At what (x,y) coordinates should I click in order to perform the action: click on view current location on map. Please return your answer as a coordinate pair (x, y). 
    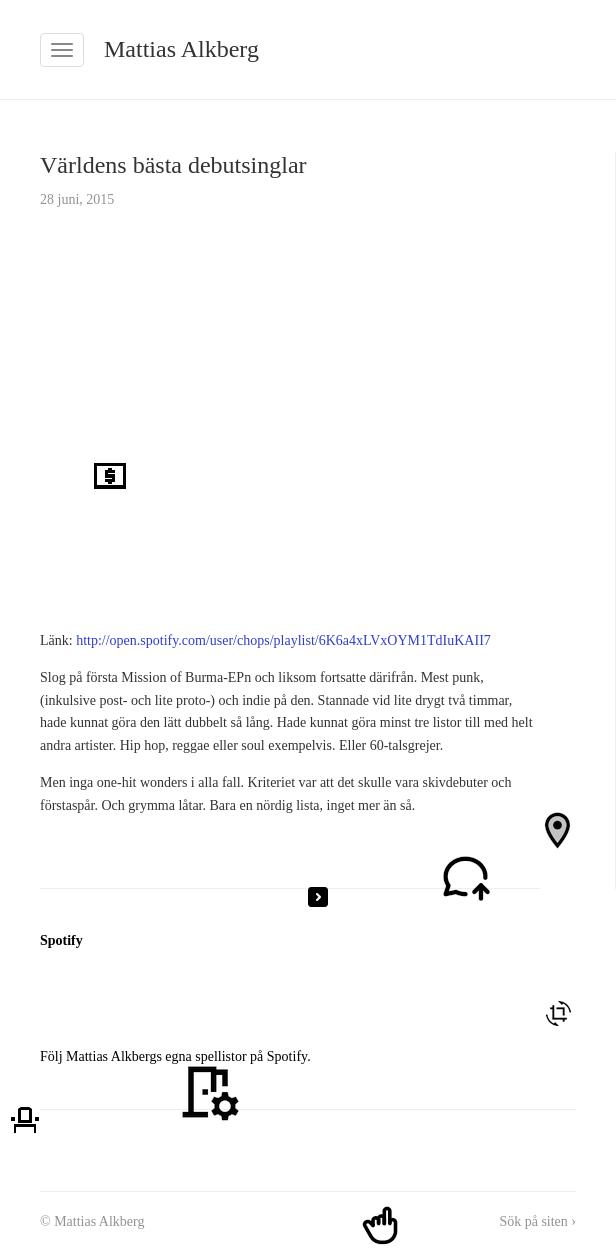
    Looking at the image, I should click on (557, 830).